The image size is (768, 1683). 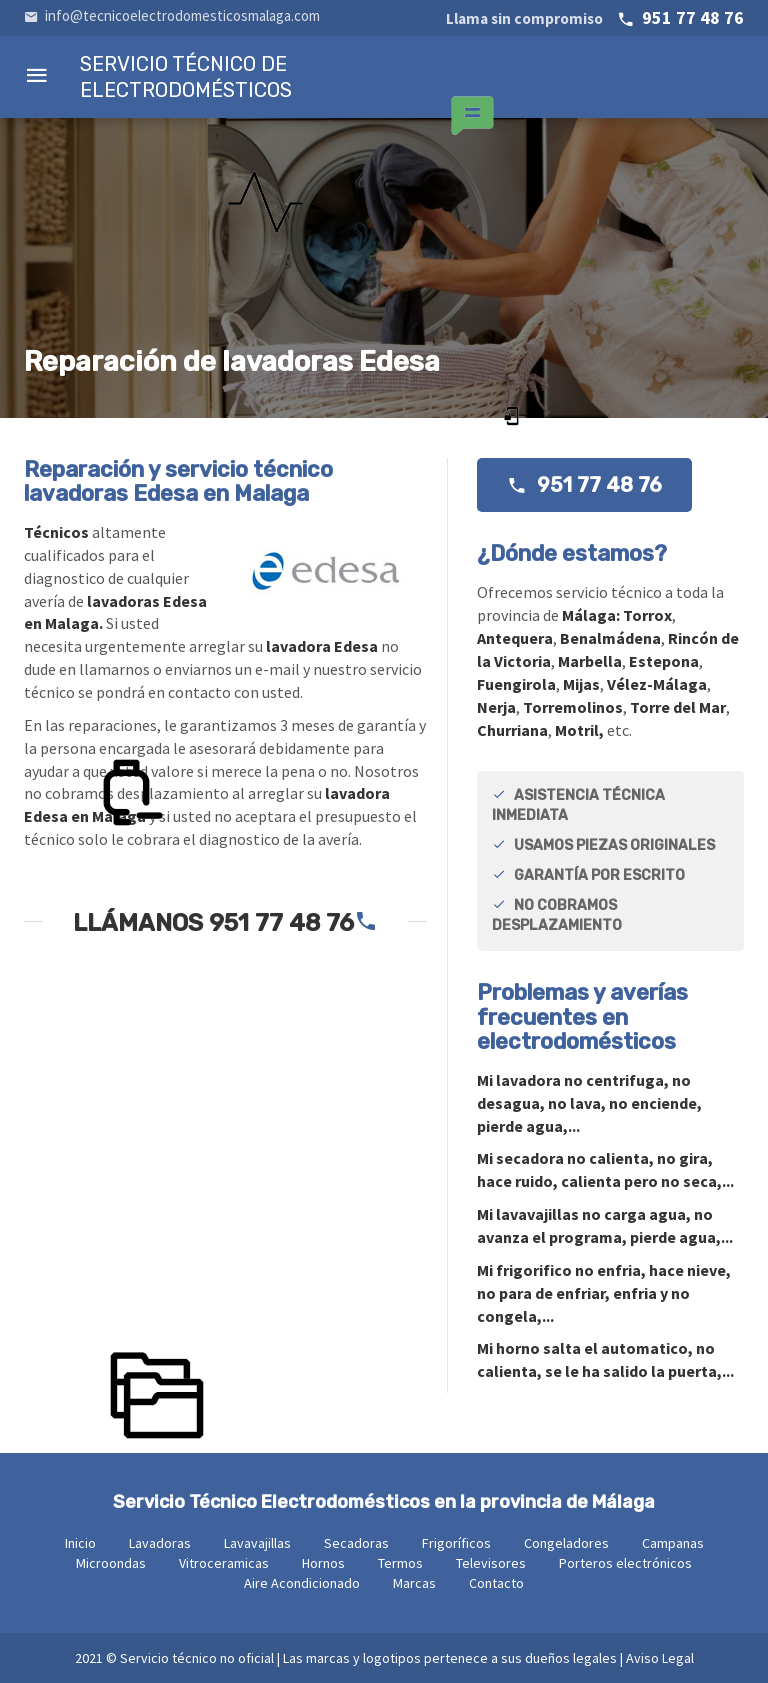 I want to click on open chat or messaging, so click(x=472, y=112).